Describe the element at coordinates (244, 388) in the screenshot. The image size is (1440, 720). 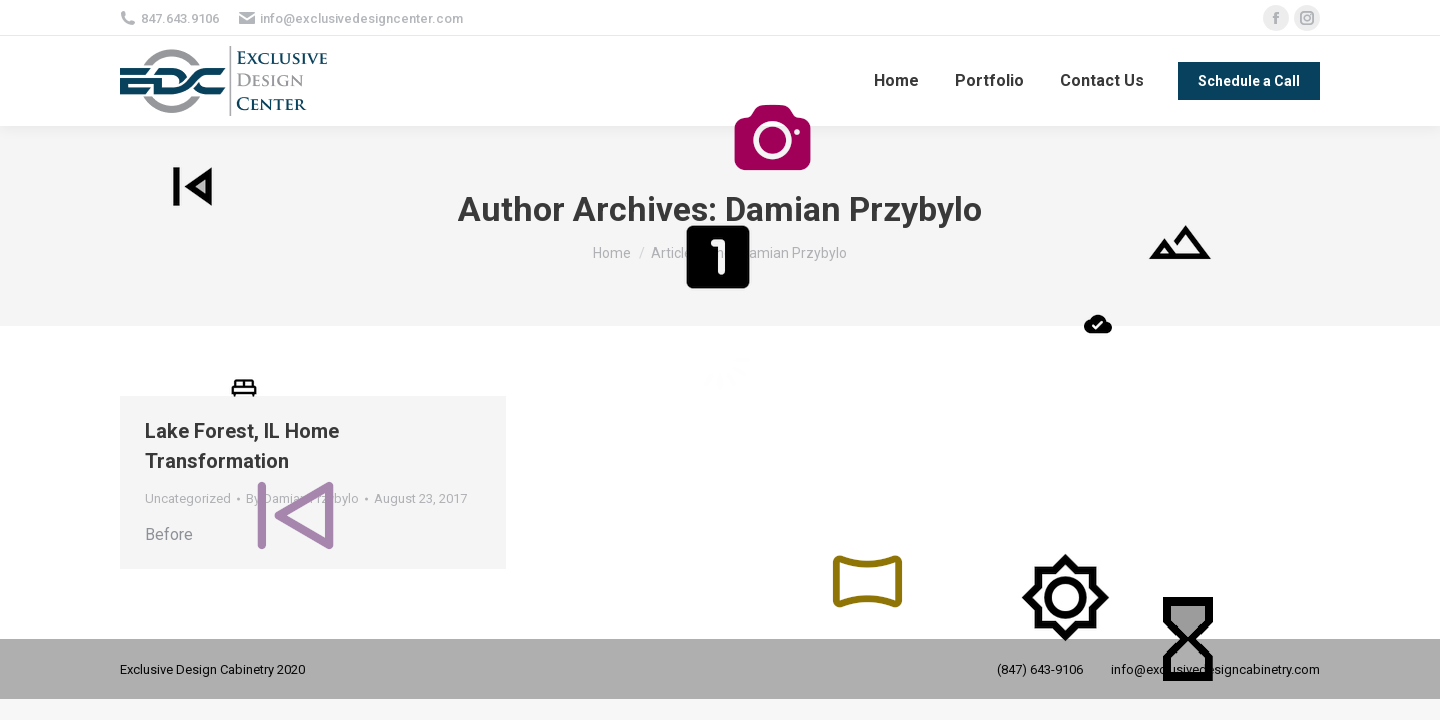
I see `view bedroom or sleeping accommodations` at that location.